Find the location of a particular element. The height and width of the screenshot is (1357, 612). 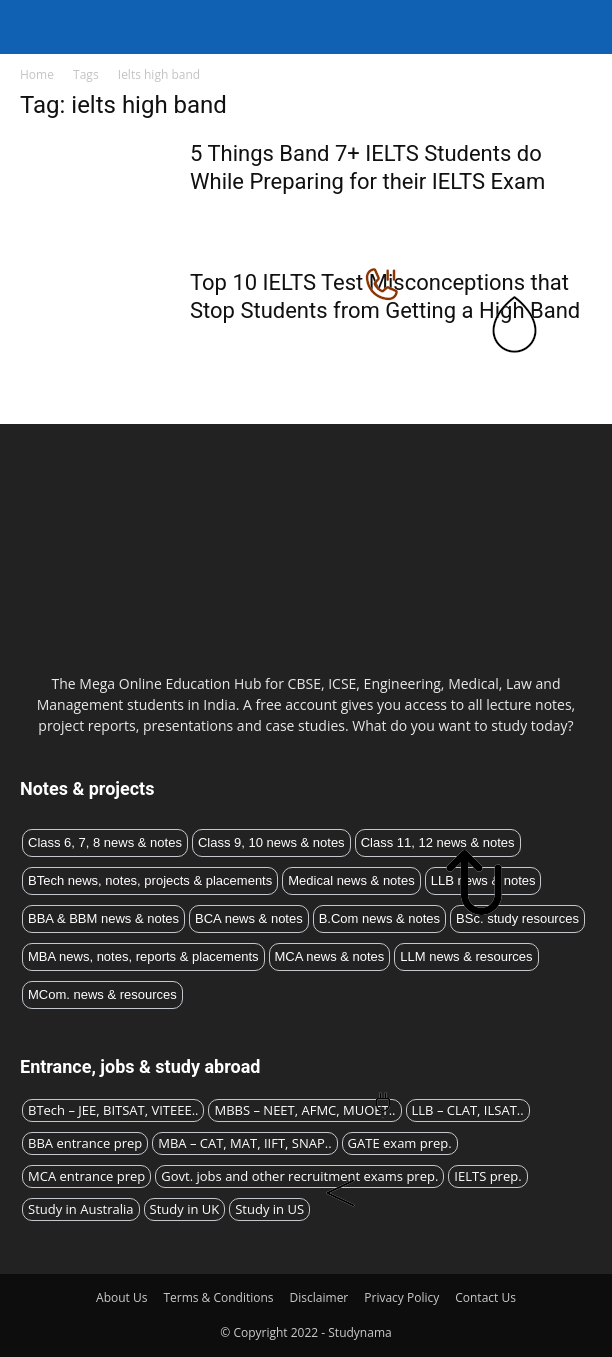

go back to the previous screen is located at coordinates (341, 1193).